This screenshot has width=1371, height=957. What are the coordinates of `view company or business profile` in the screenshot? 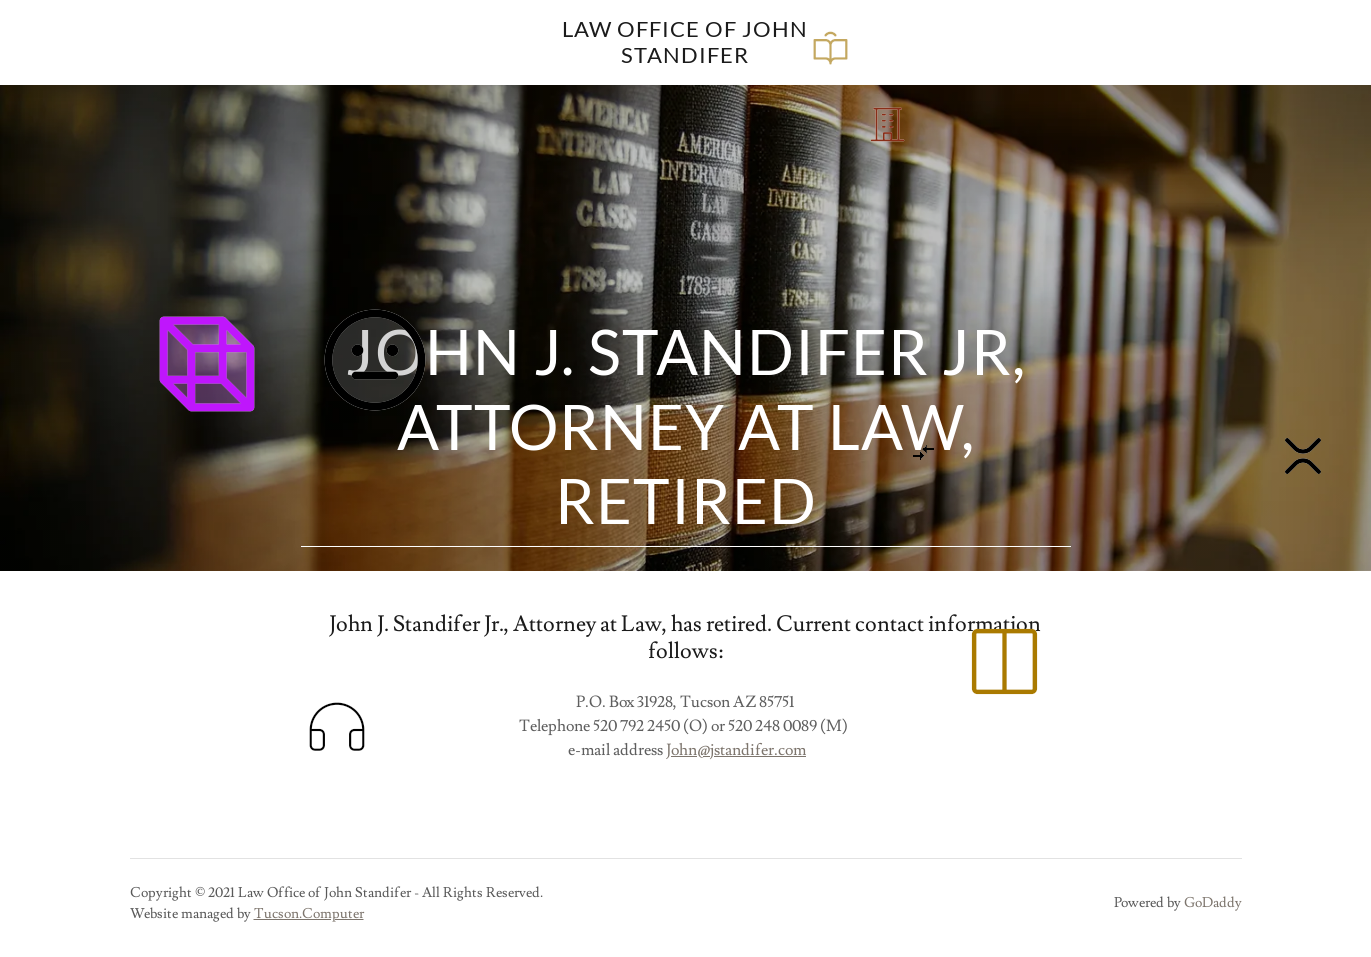 It's located at (887, 124).